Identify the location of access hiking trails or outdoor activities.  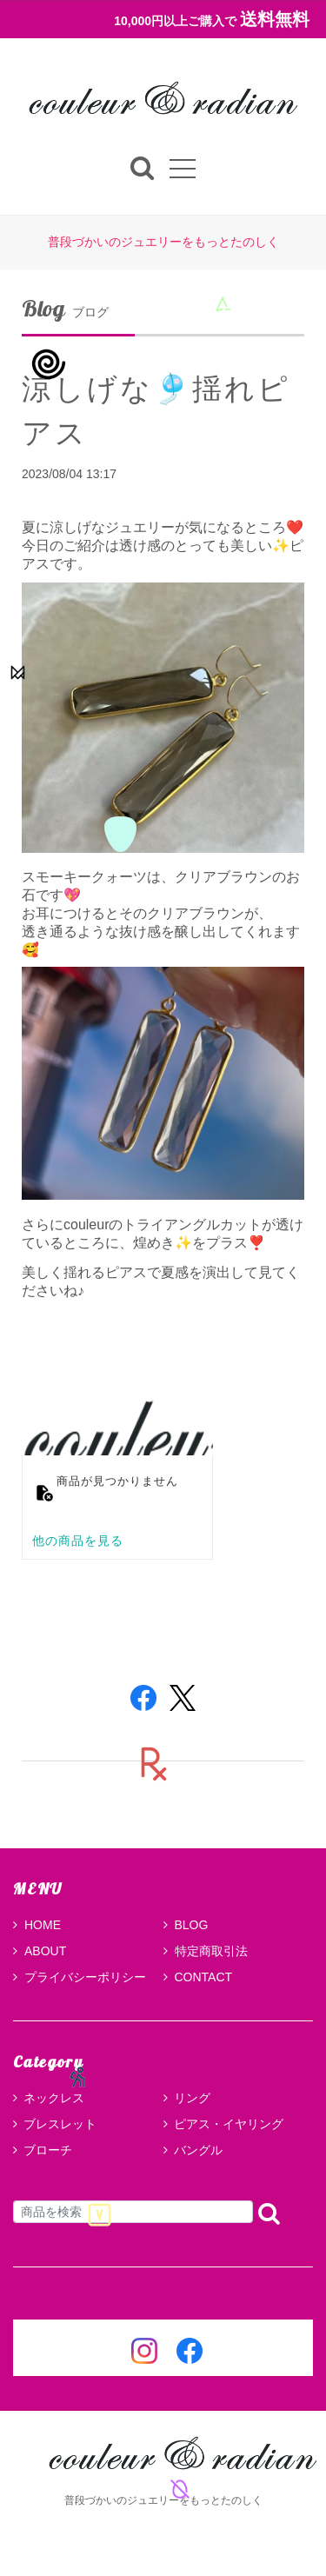
(78, 2077).